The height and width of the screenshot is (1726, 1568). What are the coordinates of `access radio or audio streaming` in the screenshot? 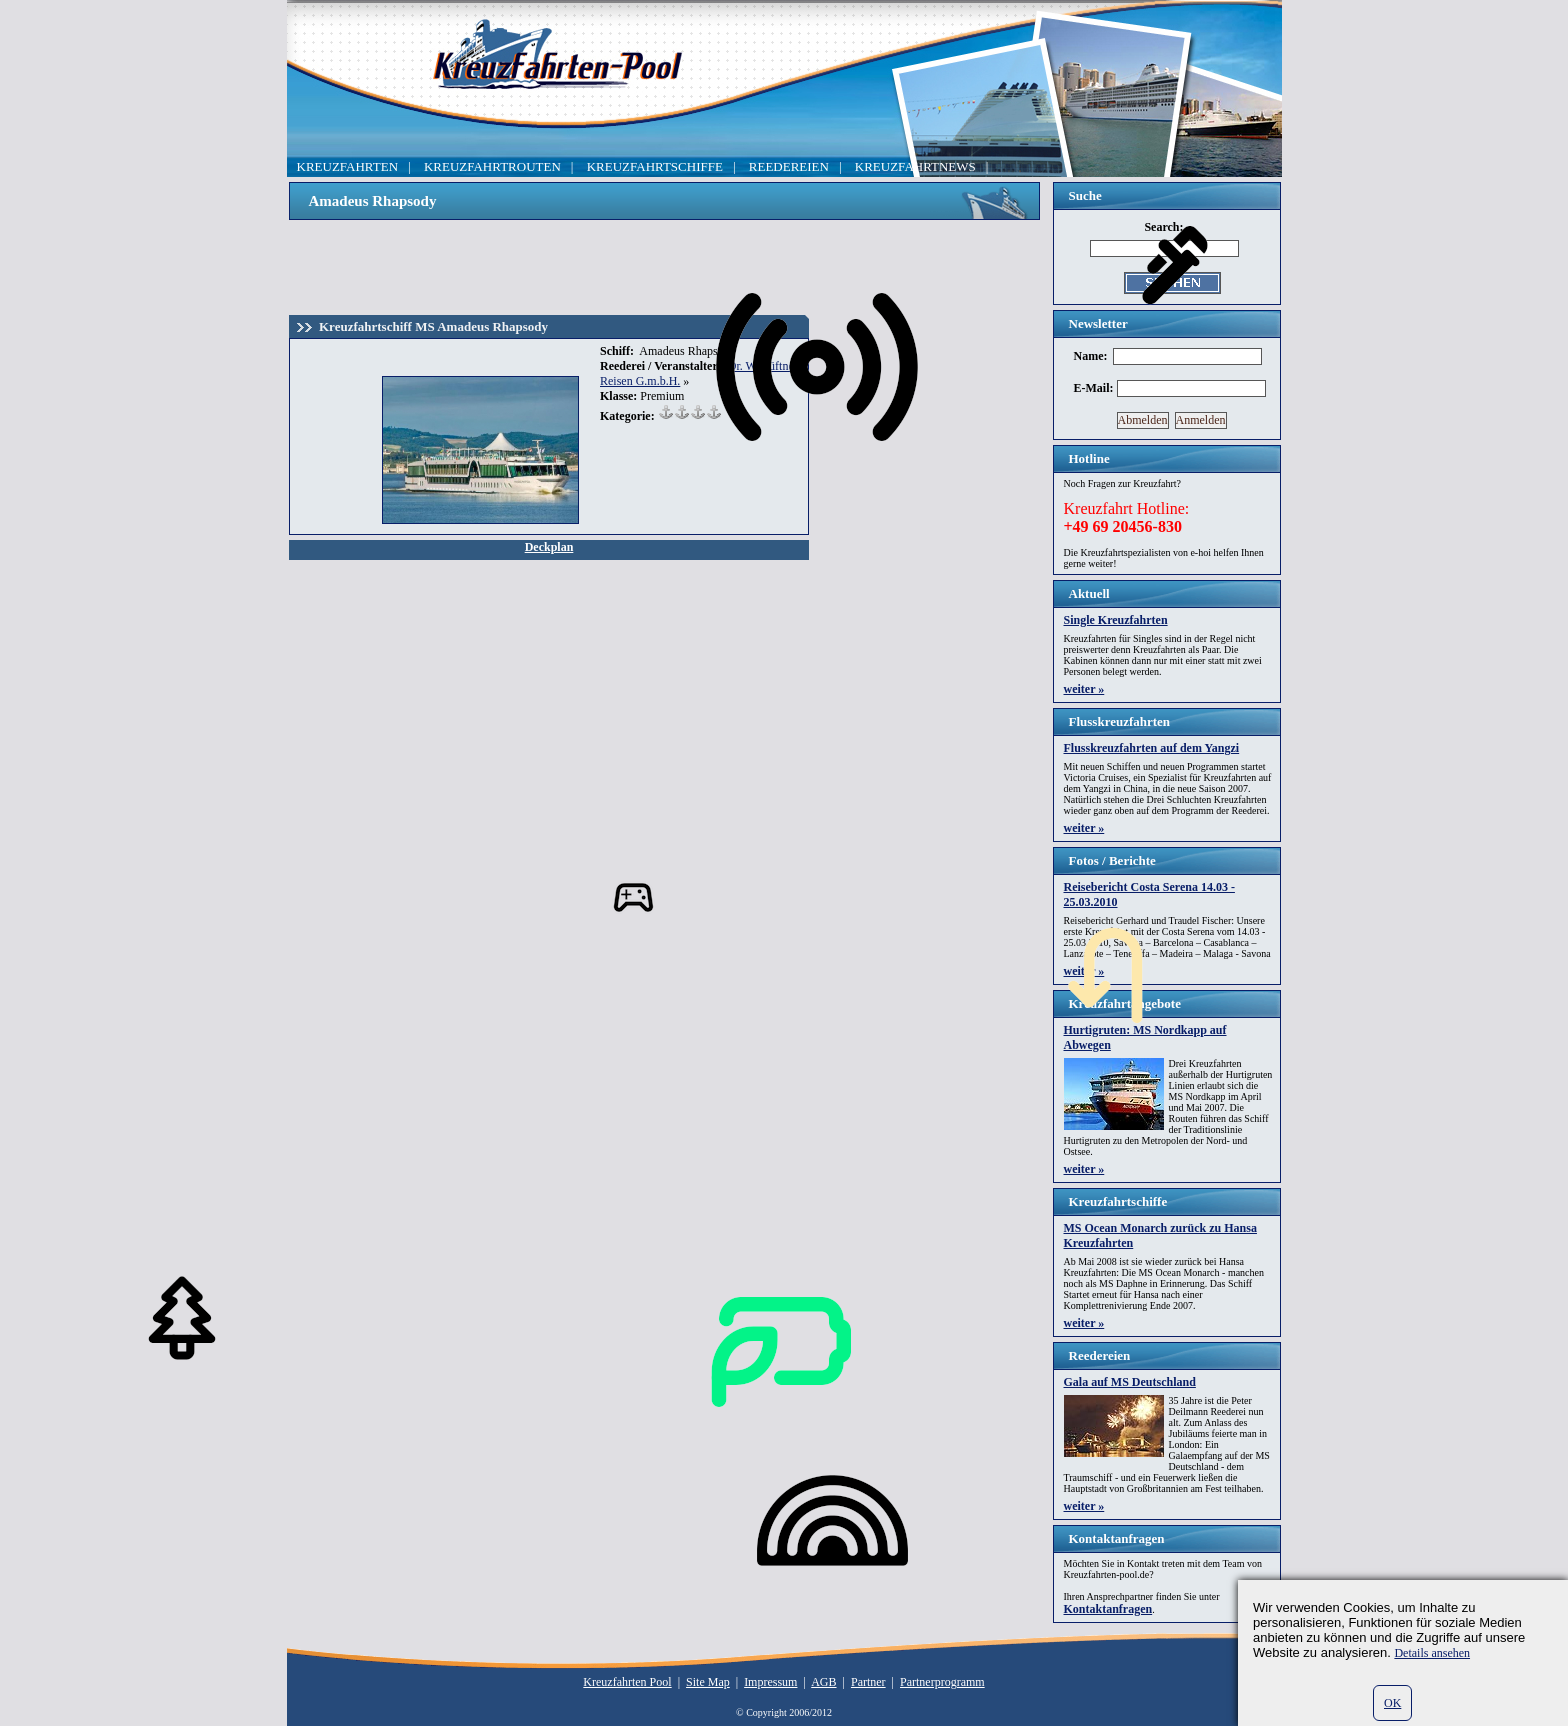 It's located at (817, 367).